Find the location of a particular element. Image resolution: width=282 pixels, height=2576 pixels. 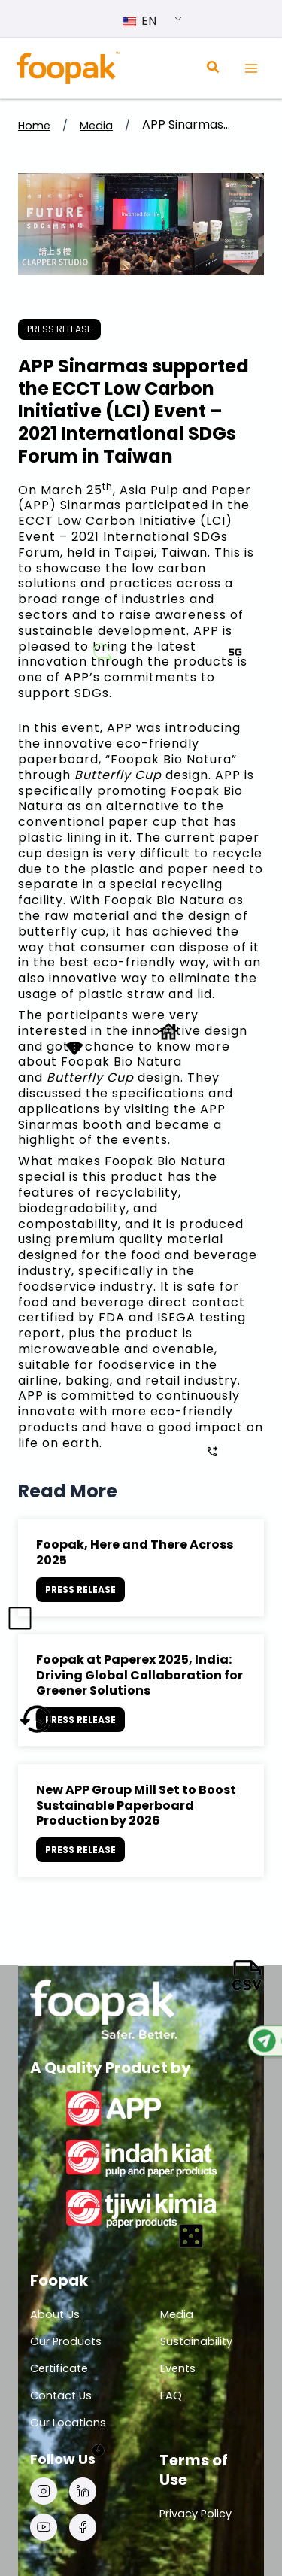

scan for available wifi networks is located at coordinates (74, 1048).